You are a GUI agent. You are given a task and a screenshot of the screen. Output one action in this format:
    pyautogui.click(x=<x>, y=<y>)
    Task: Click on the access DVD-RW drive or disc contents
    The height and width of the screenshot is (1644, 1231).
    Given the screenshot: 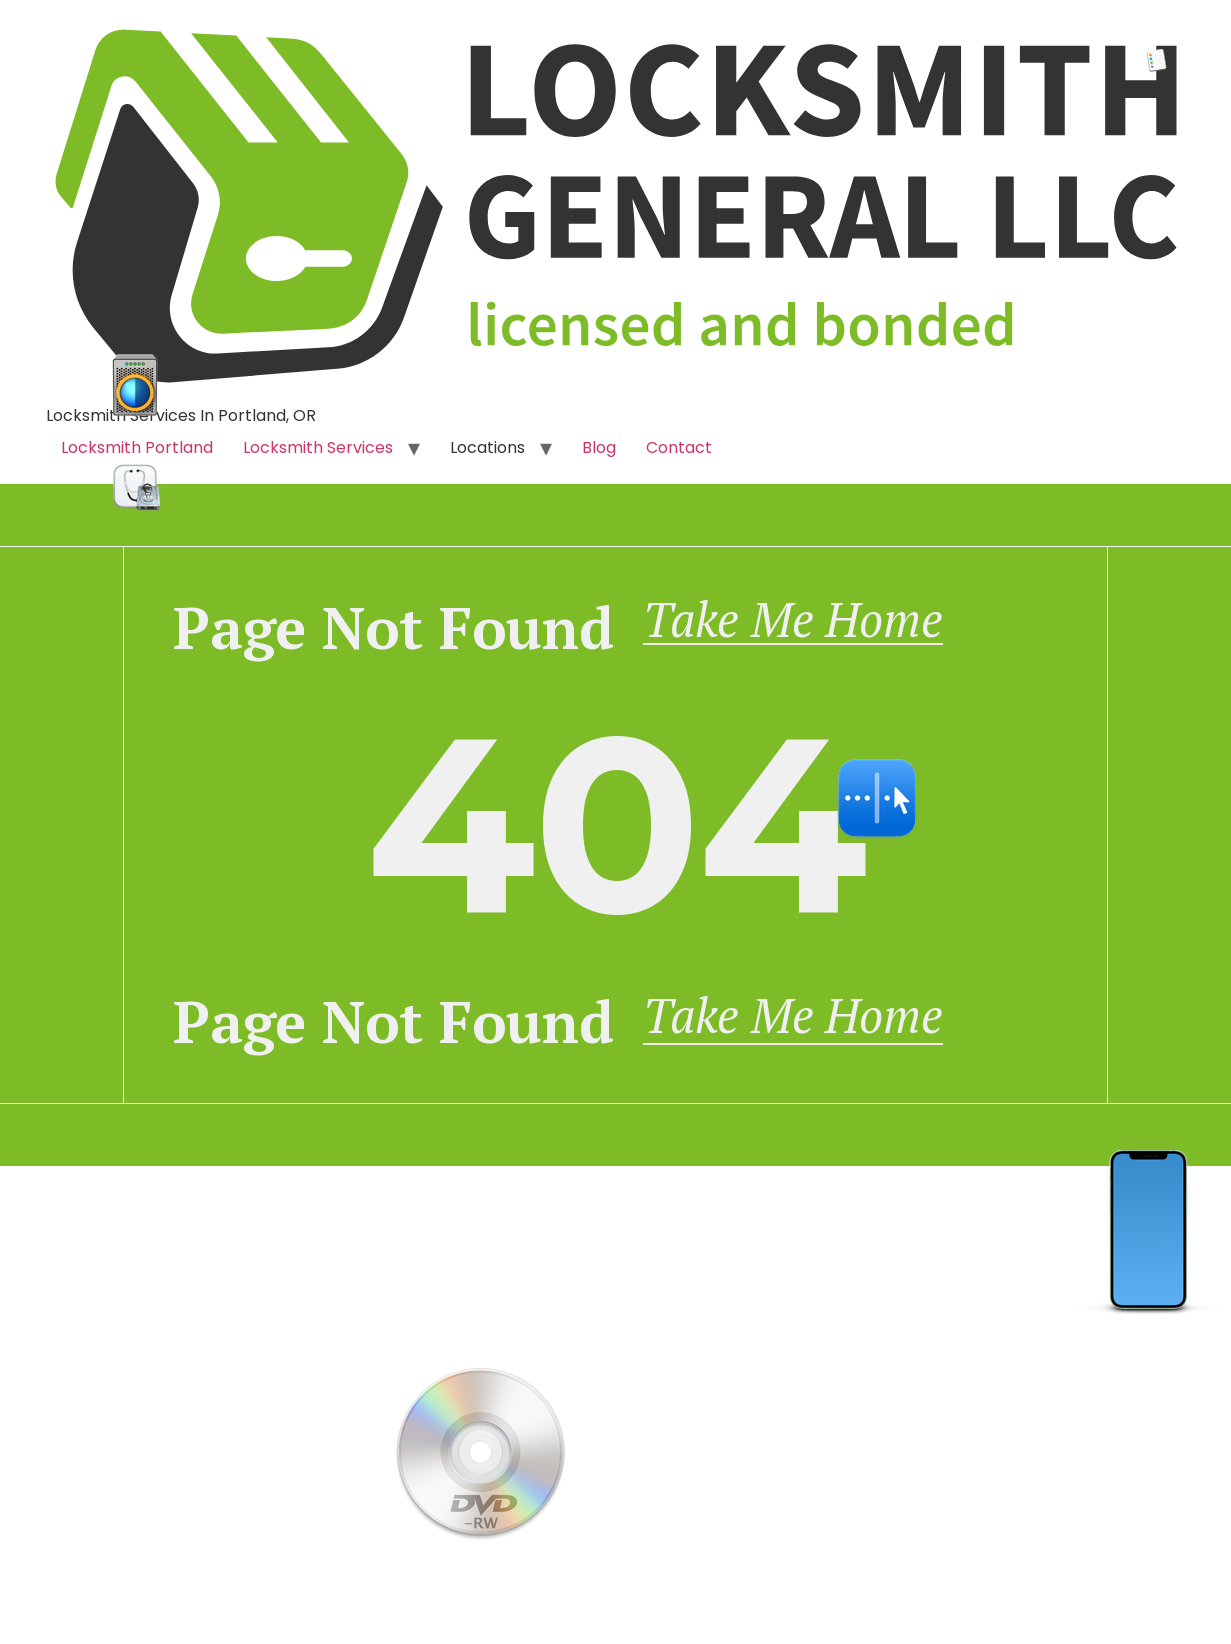 What is the action you would take?
    pyautogui.click(x=480, y=1455)
    